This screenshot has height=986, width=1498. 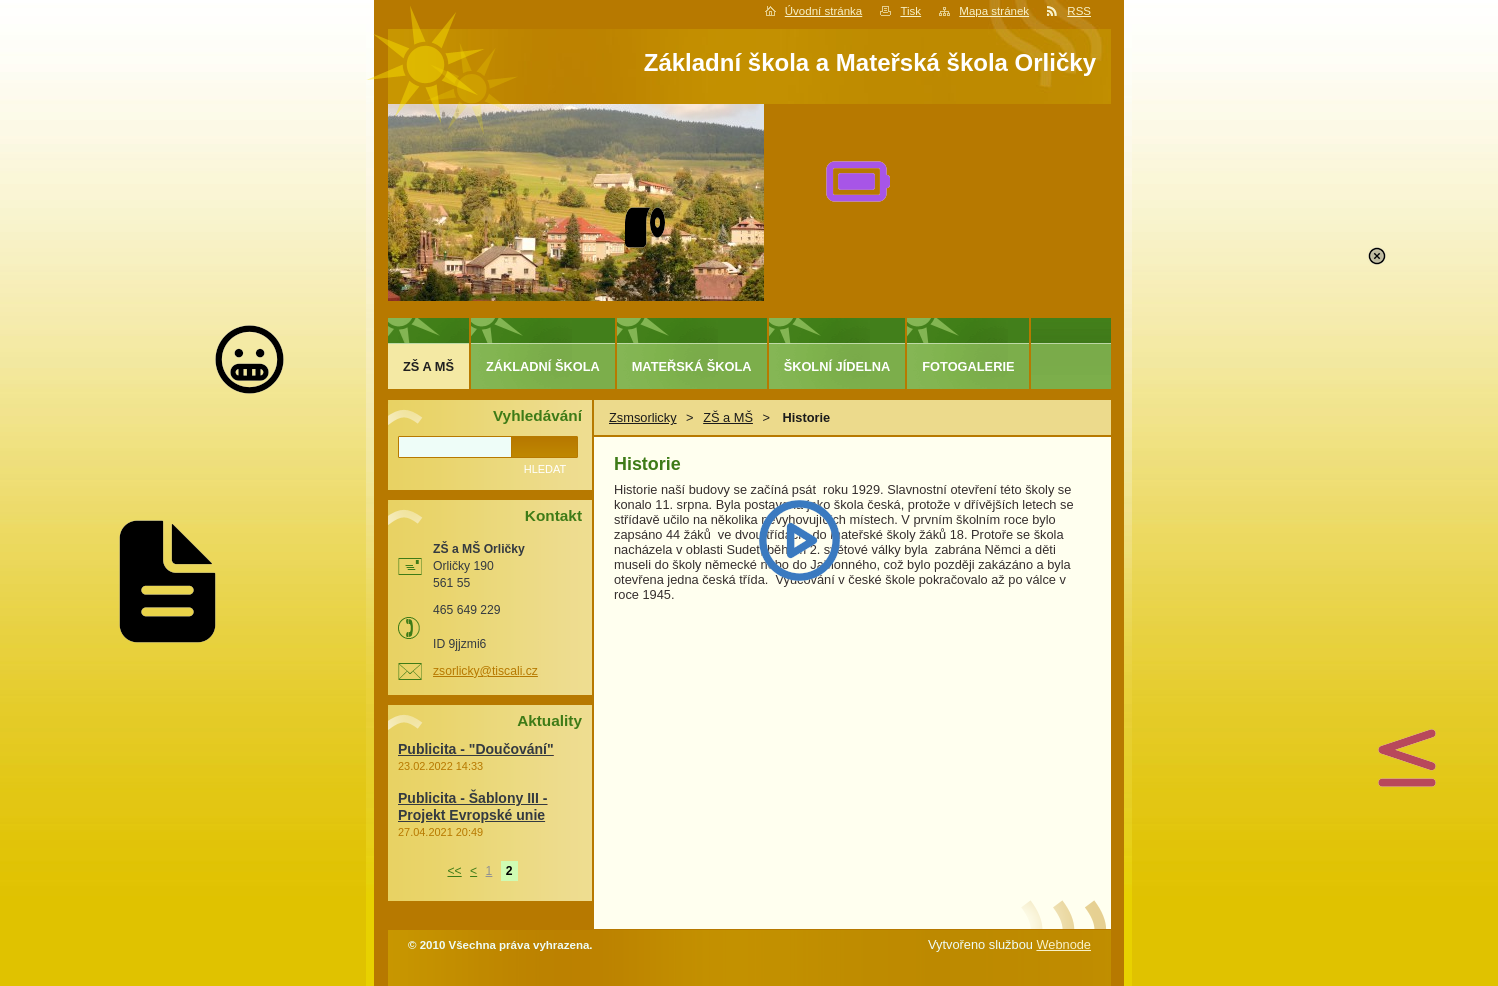 What do you see at coordinates (249, 359) in the screenshot?
I see `indicates an awkward or uncomfortable situation` at bounding box center [249, 359].